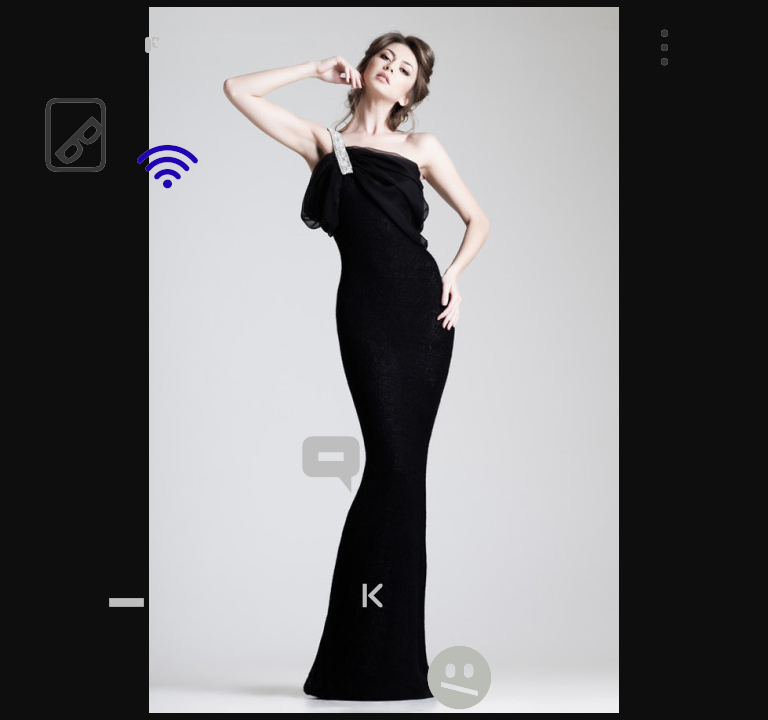  What do you see at coordinates (167, 165) in the screenshot?
I see `indicates wireless network connection status` at bounding box center [167, 165].